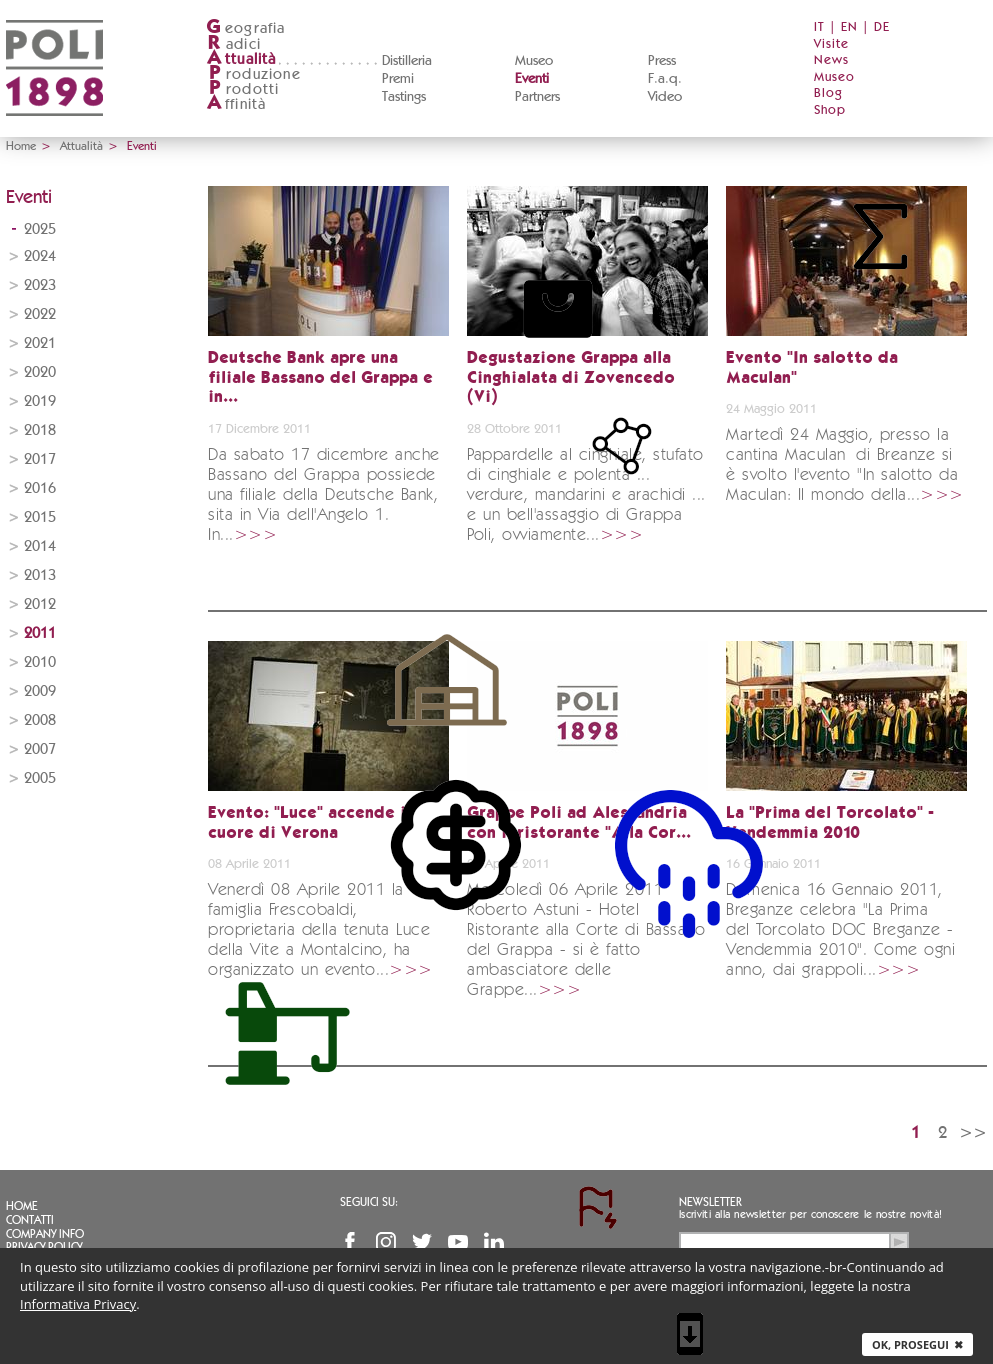  I want to click on view your shopping bag, so click(558, 309).